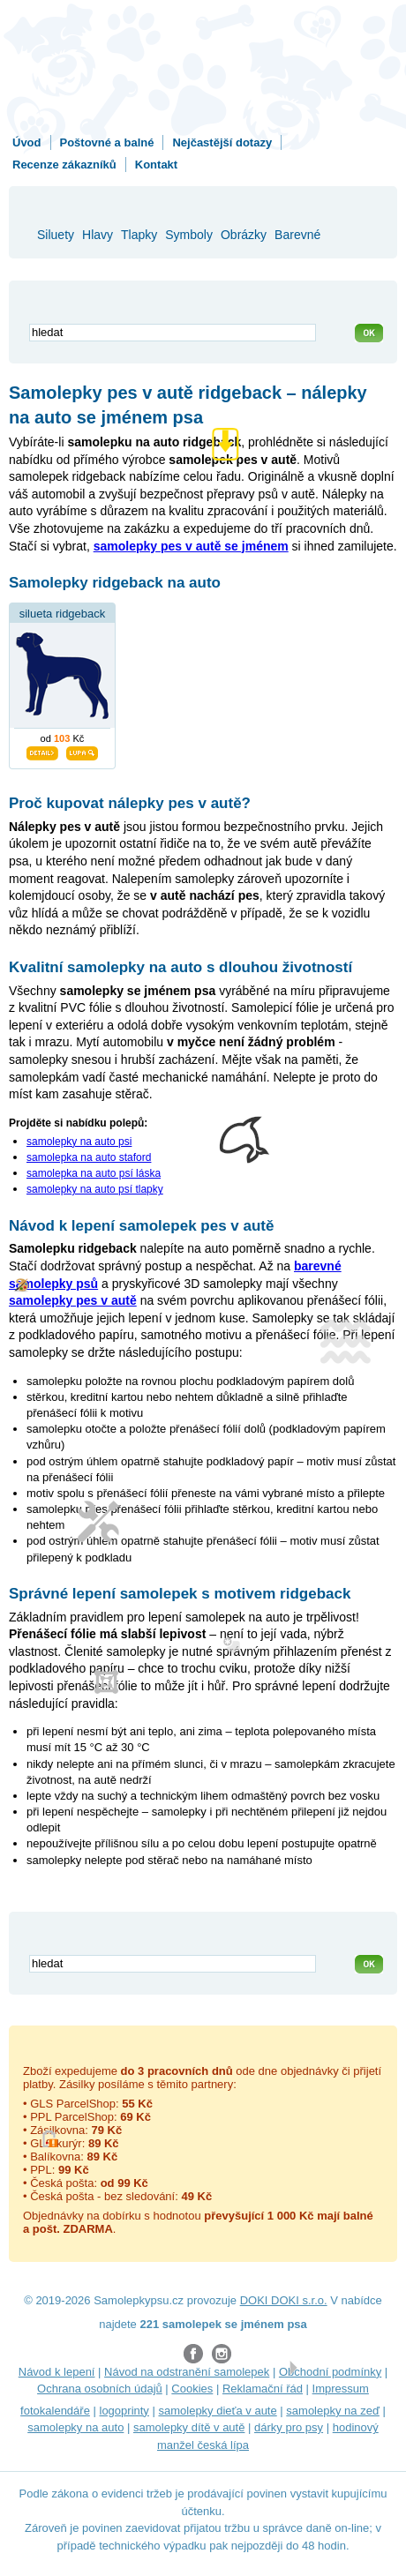 This screenshot has width=406, height=2576. What do you see at coordinates (293, 2368) in the screenshot?
I see `navigate to the next item or screen` at bounding box center [293, 2368].